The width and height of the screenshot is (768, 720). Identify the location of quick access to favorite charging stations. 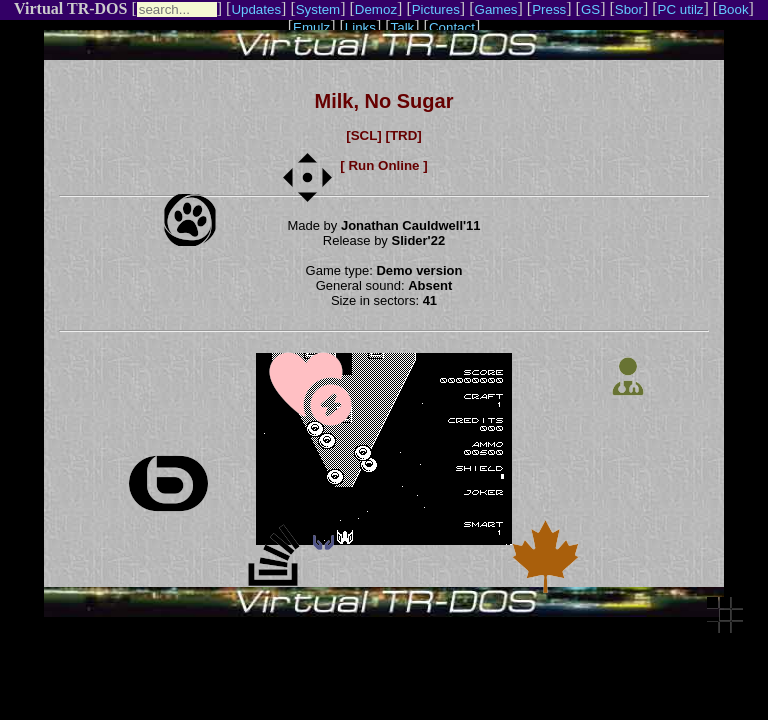
(310, 384).